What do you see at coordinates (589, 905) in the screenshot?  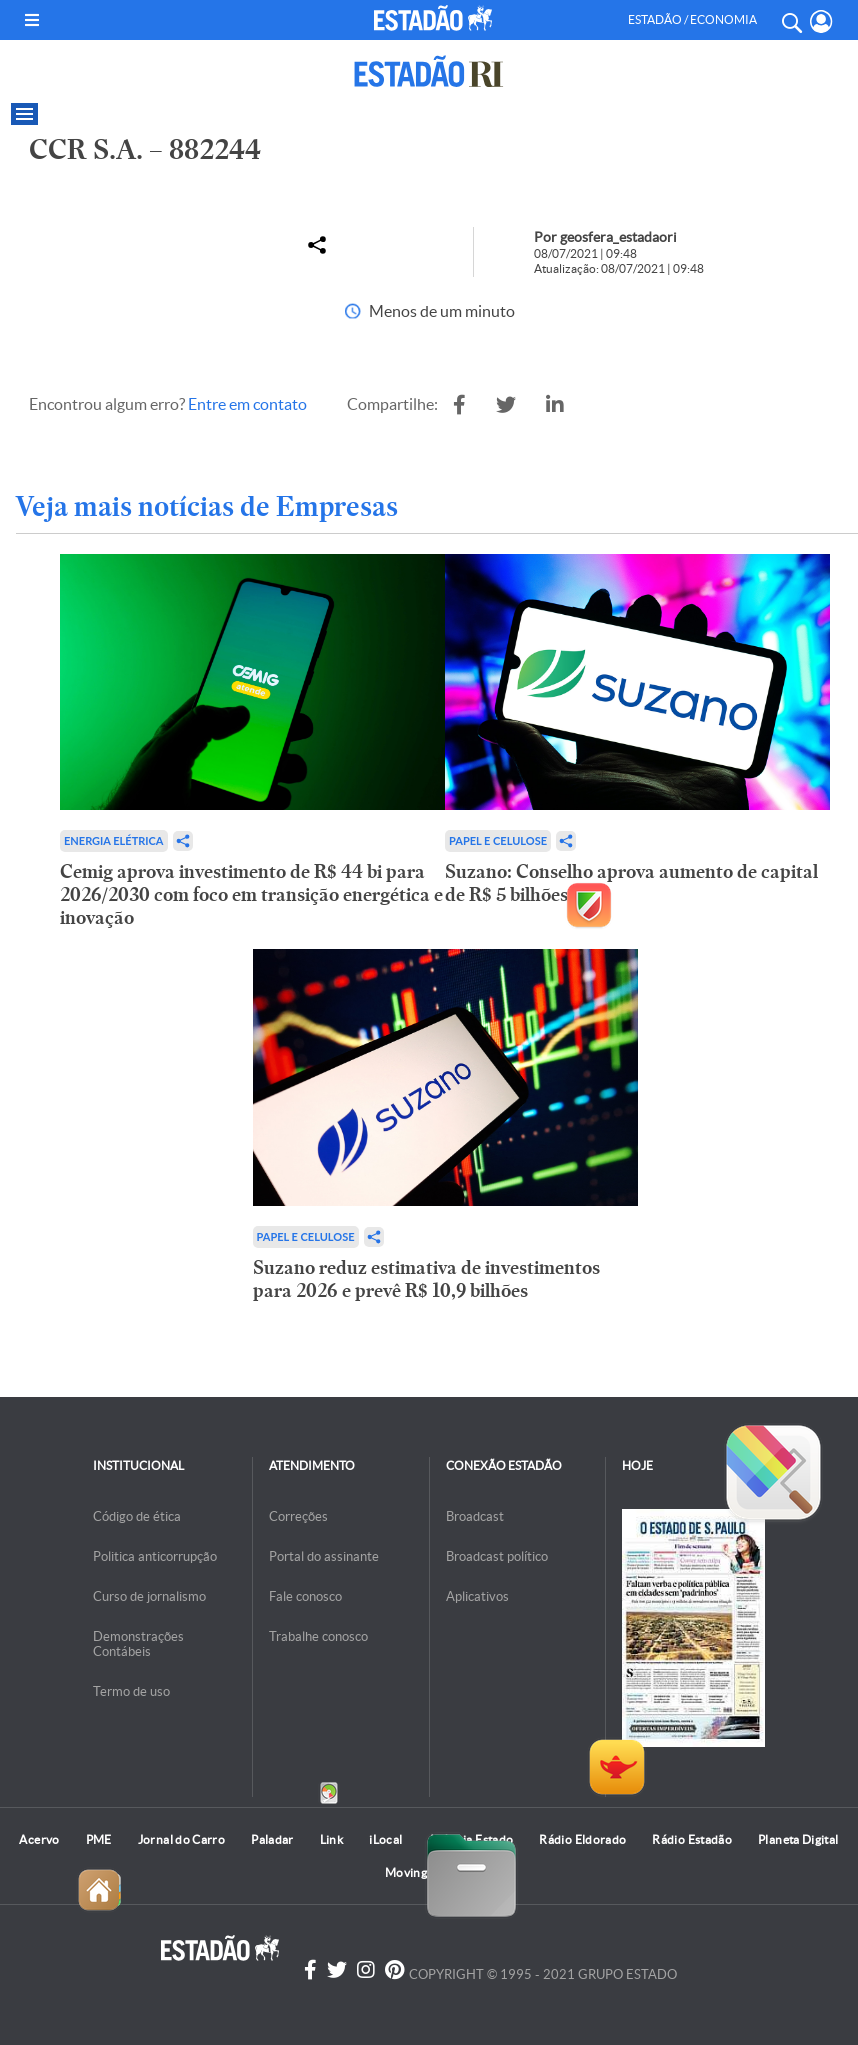 I see `open firewall configuration settings` at bounding box center [589, 905].